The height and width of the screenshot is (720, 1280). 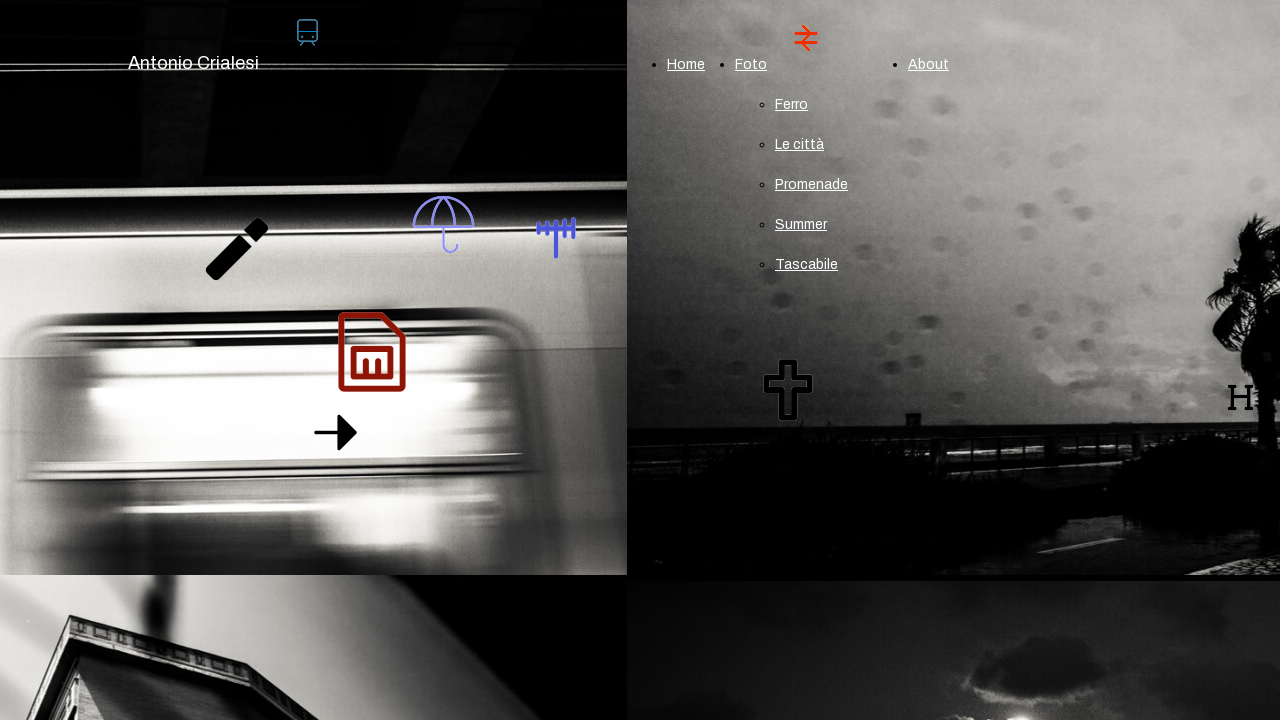 I want to click on access train or rail transit options, so click(x=307, y=31).